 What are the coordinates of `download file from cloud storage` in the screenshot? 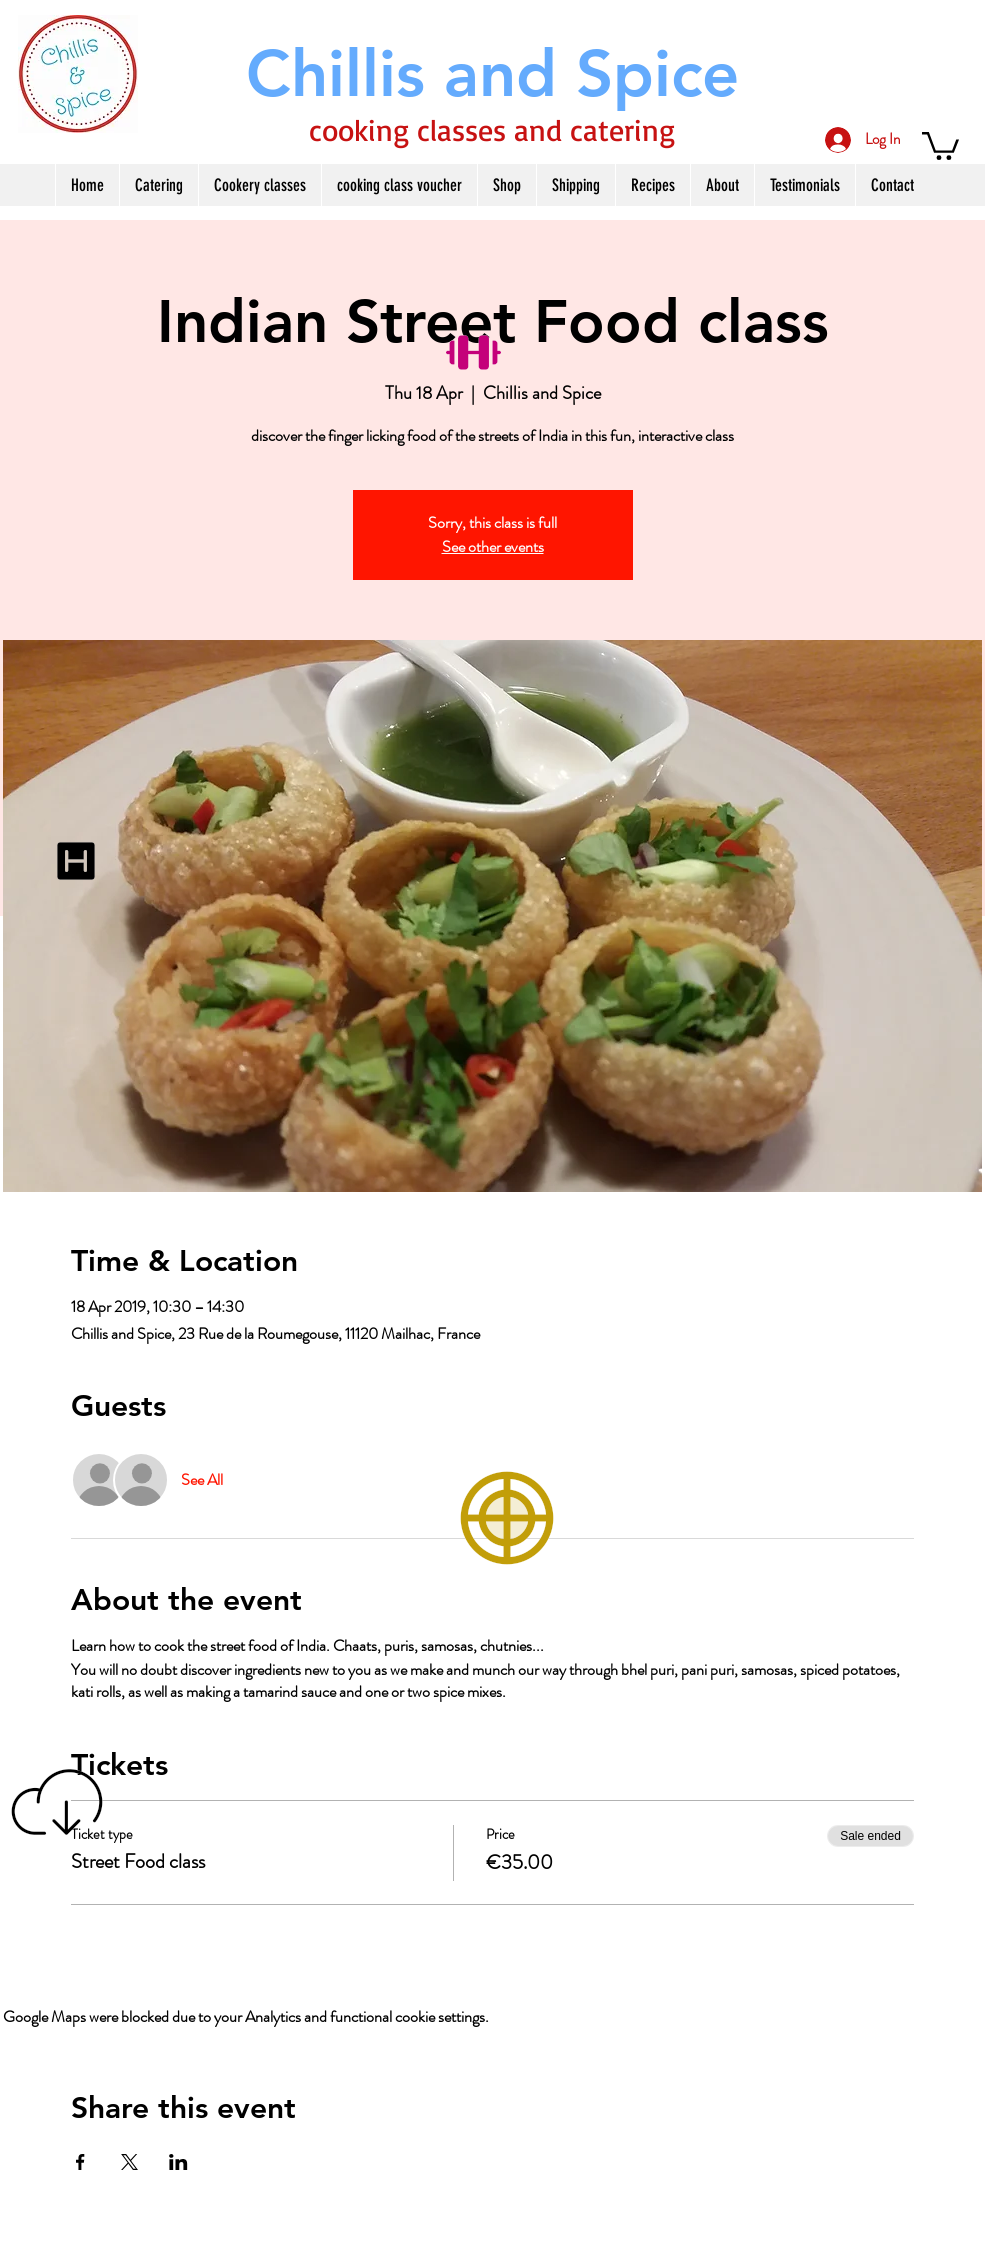 It's located at (57, 1802).